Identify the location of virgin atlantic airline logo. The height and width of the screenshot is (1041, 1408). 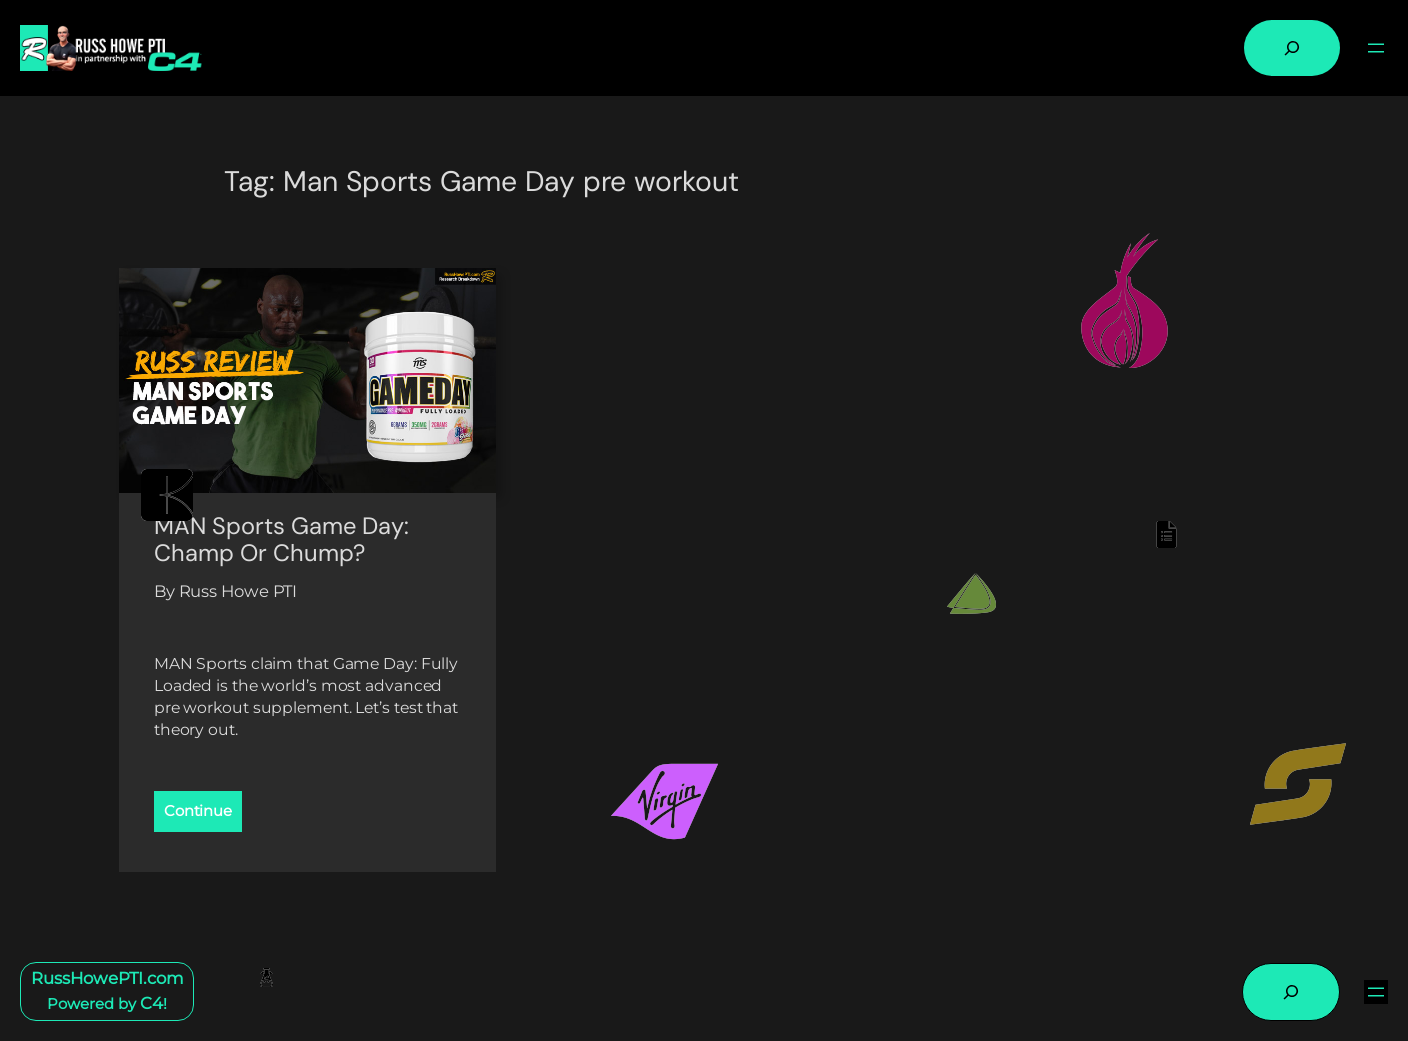
(664, 801).